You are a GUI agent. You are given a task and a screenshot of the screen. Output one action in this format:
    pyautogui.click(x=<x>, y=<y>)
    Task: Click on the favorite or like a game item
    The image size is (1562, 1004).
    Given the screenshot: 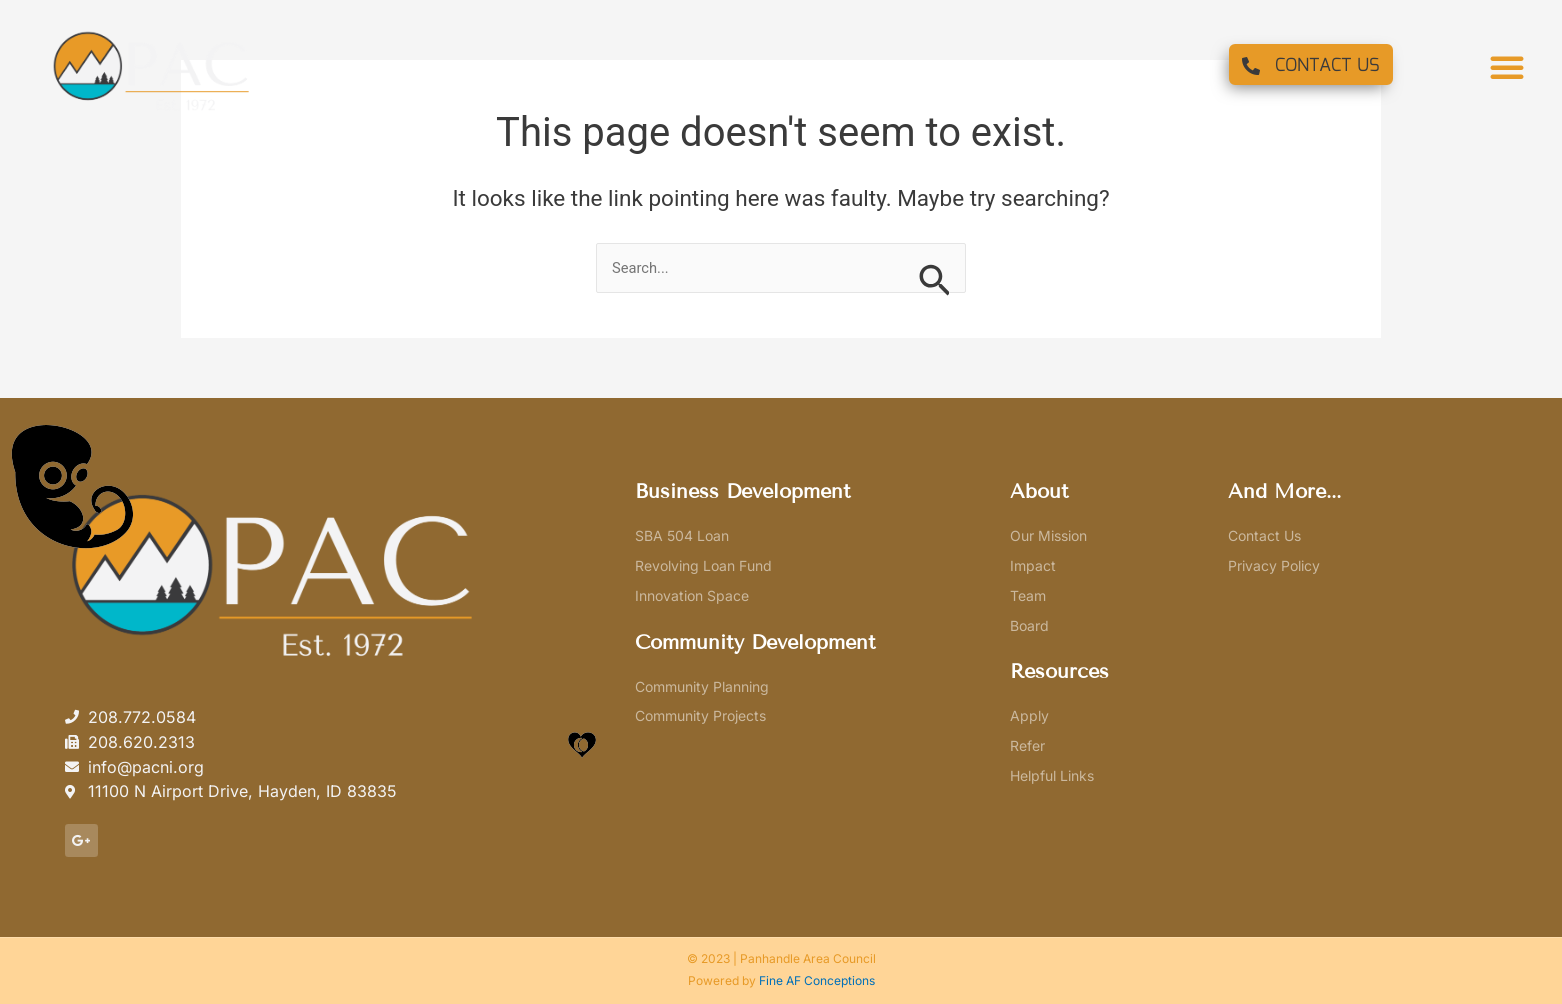 What is the action you would take?
    pyautogui.click(x=582, y=745)
    